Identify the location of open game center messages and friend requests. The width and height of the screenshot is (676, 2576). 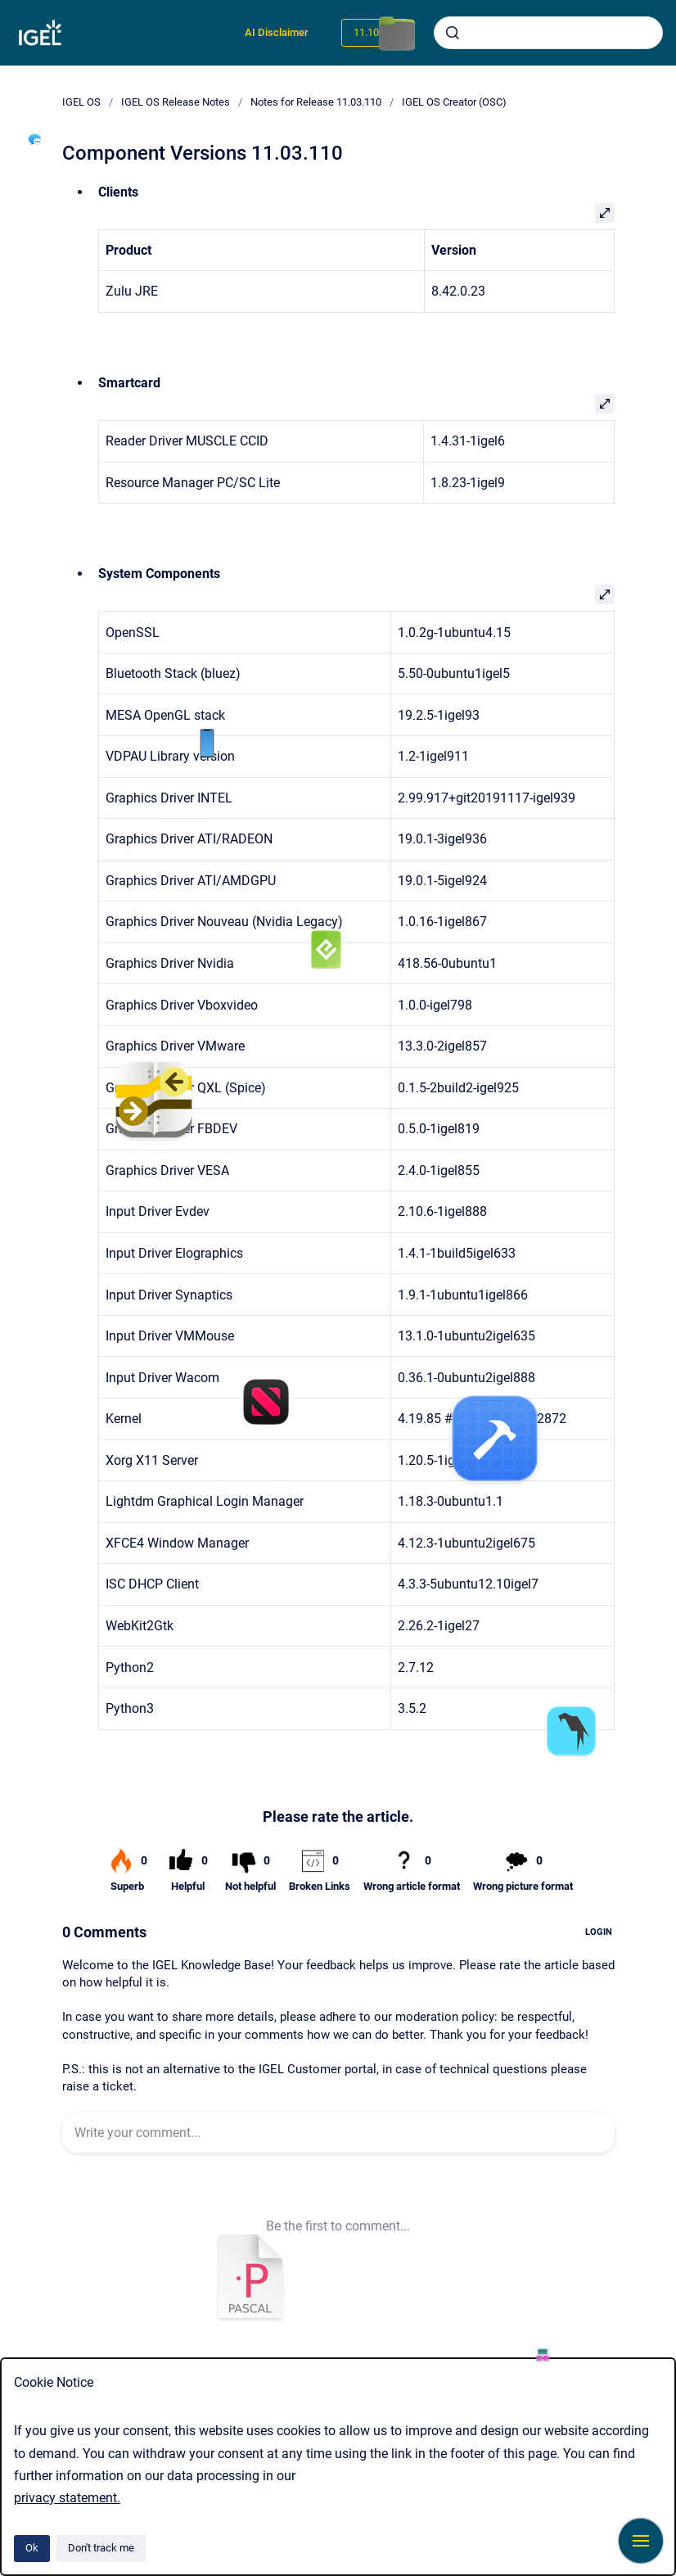
(34, 139).